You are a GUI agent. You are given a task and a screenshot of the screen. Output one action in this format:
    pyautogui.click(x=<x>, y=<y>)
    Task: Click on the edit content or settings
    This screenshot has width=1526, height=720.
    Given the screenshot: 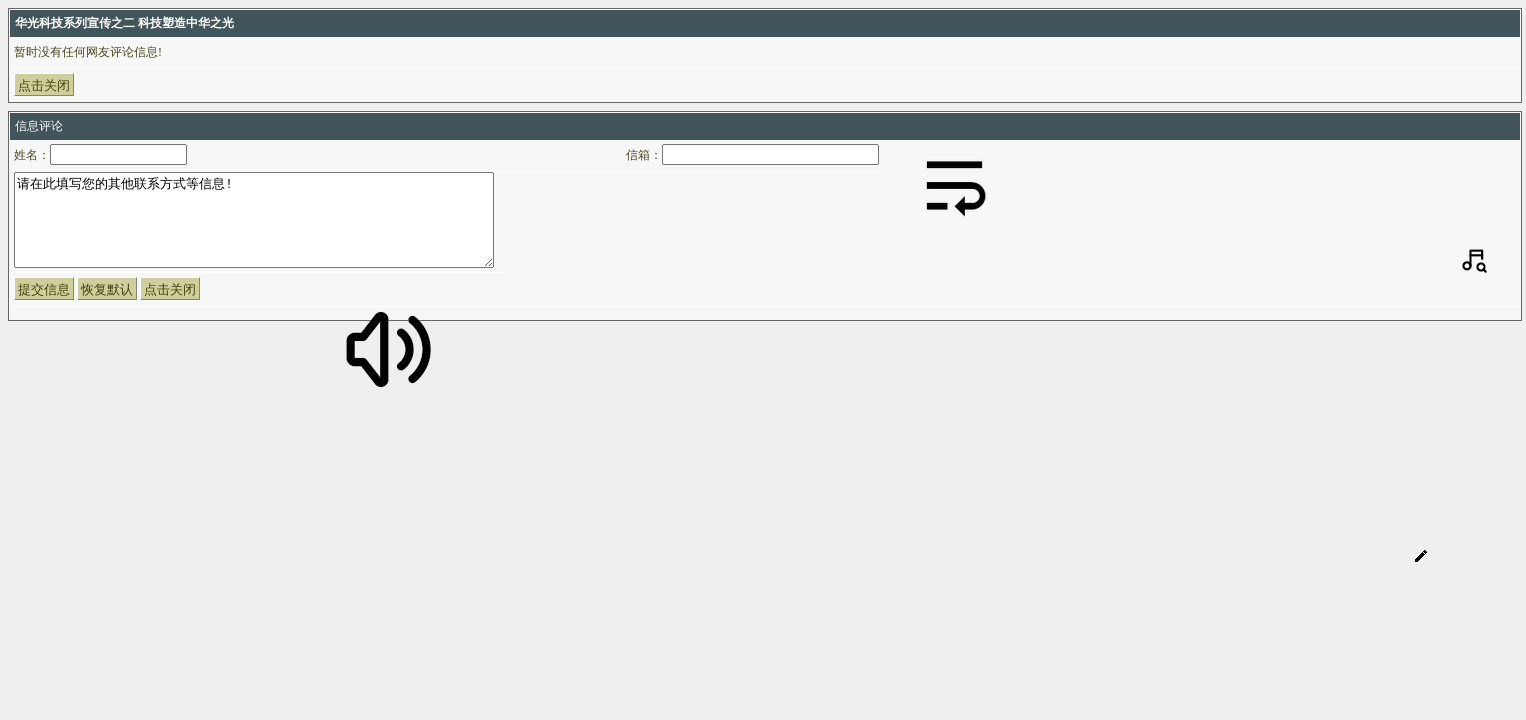 What is the action you would take?
    pyautogui.click(x=1421, y=556)
    